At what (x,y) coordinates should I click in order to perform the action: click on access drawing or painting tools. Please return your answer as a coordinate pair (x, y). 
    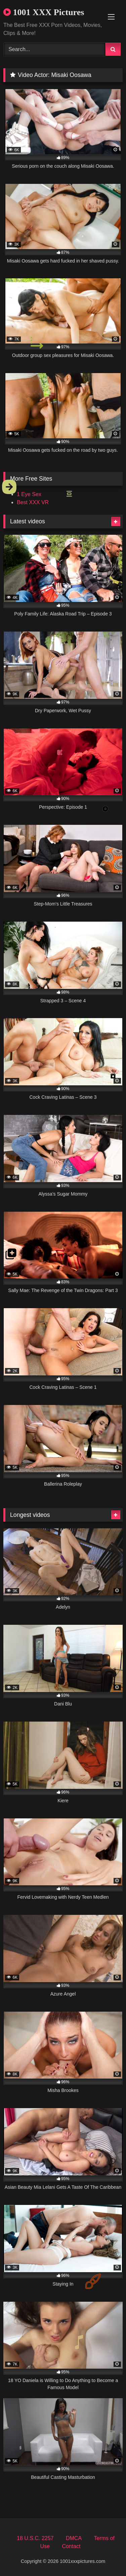
    Looking at the image, I should click on (93, 2281).